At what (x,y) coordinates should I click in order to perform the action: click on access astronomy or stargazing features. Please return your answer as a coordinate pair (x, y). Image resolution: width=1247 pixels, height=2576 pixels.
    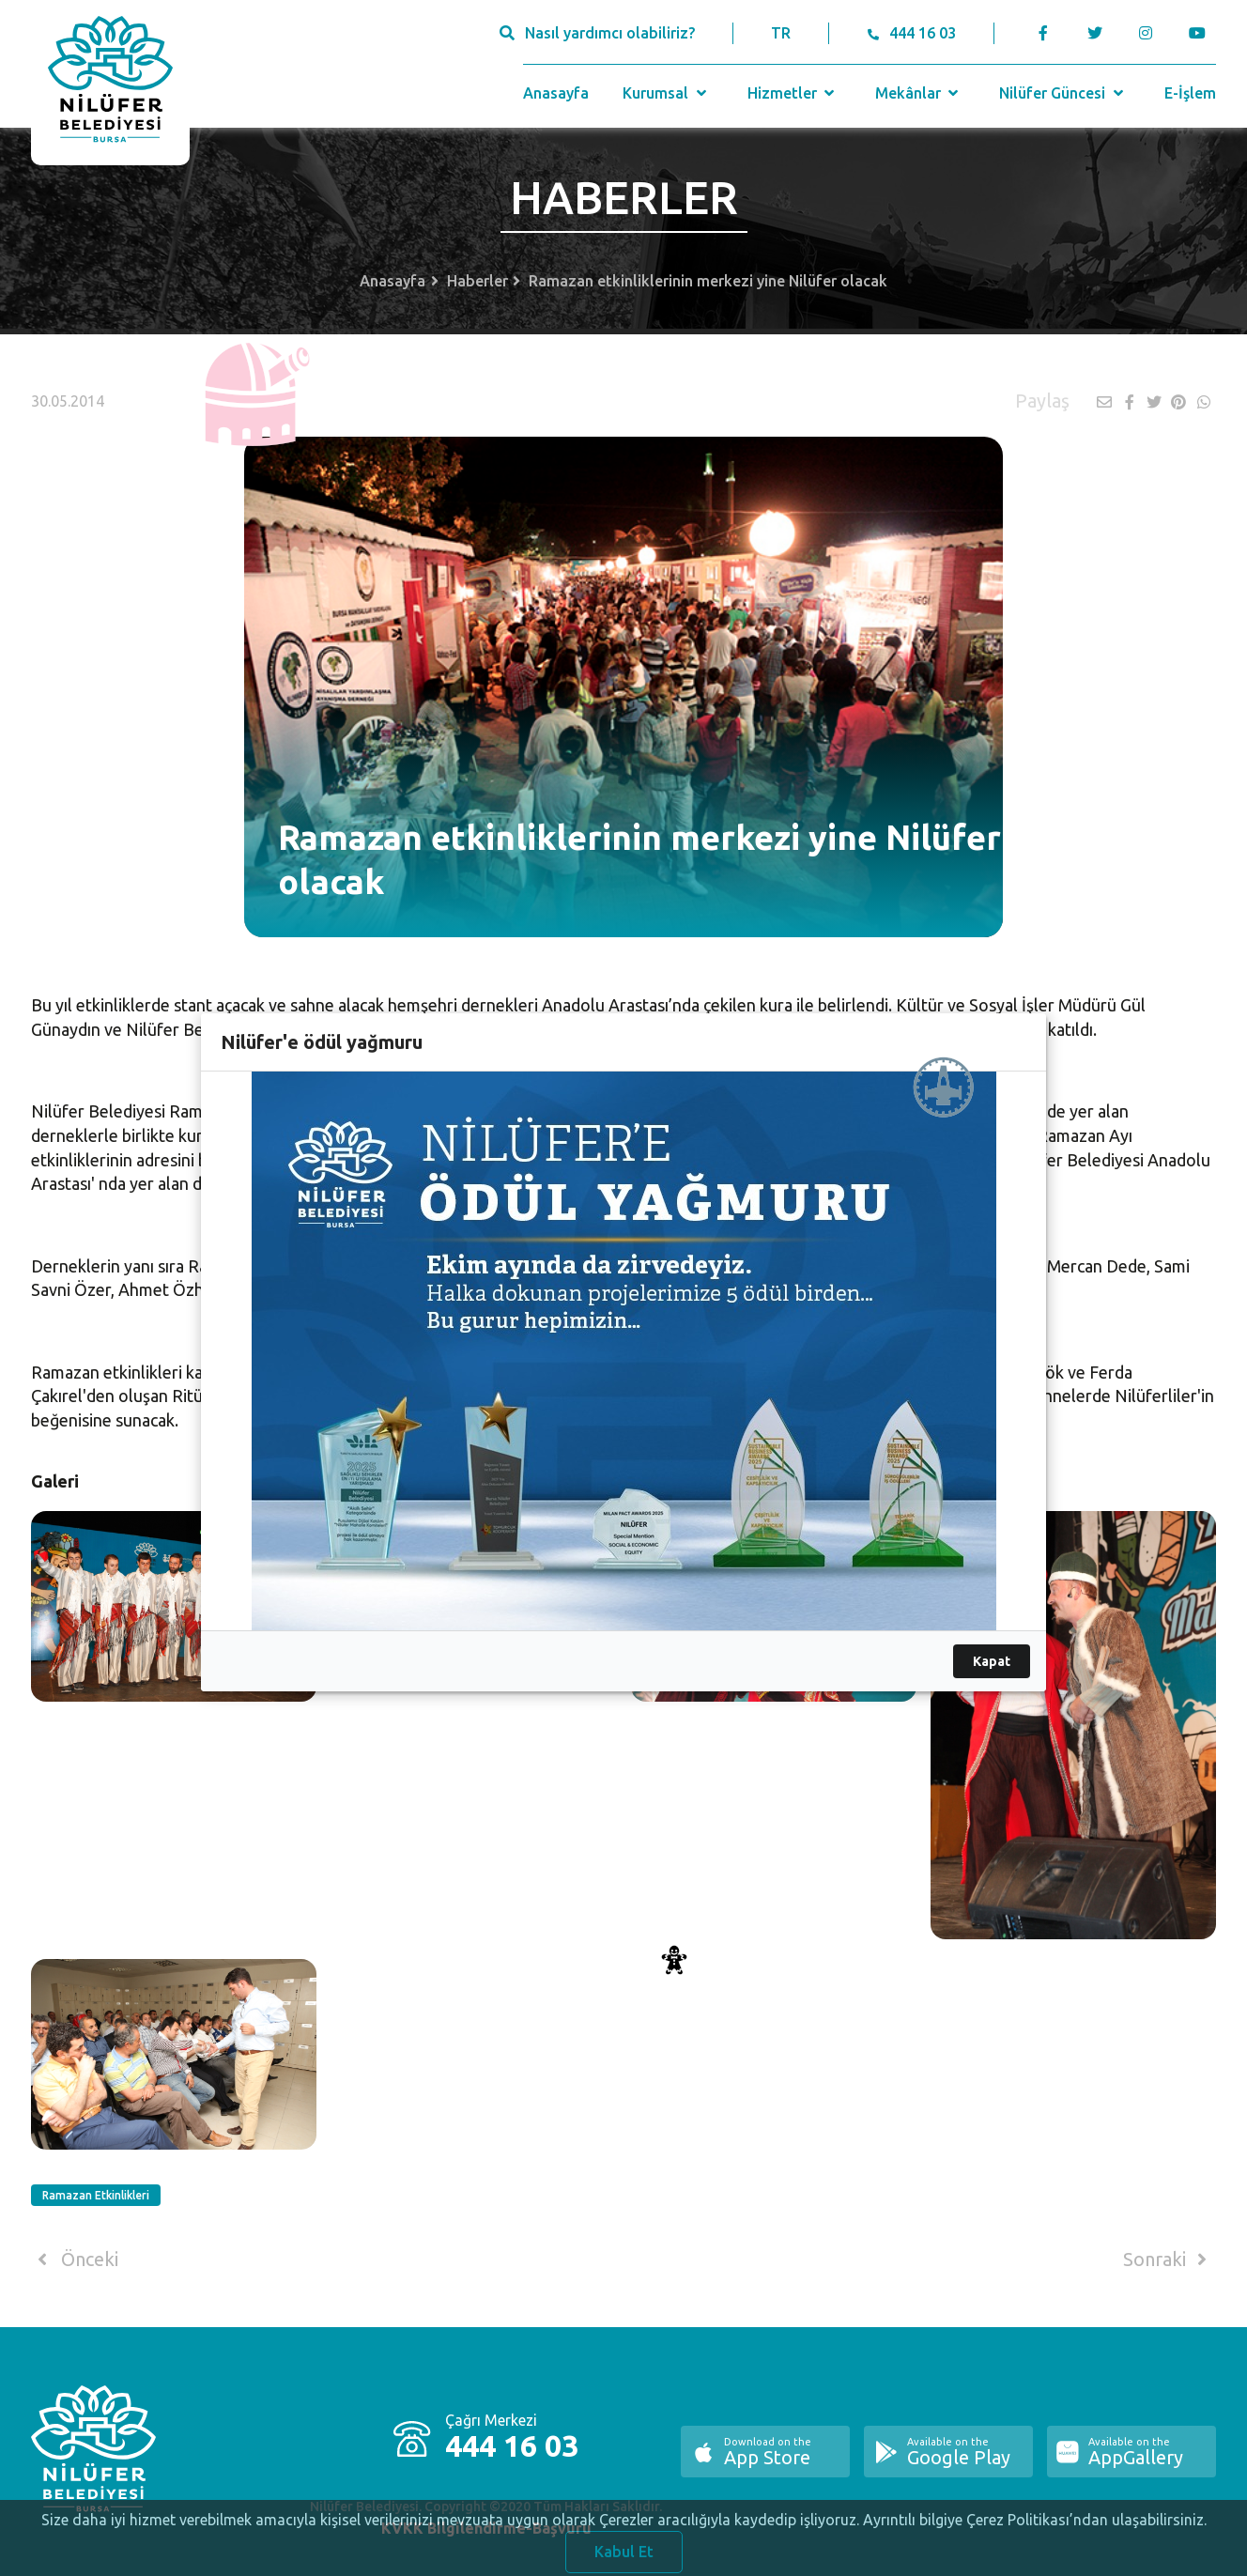
    Looking at the image, I should click on (258, 388).